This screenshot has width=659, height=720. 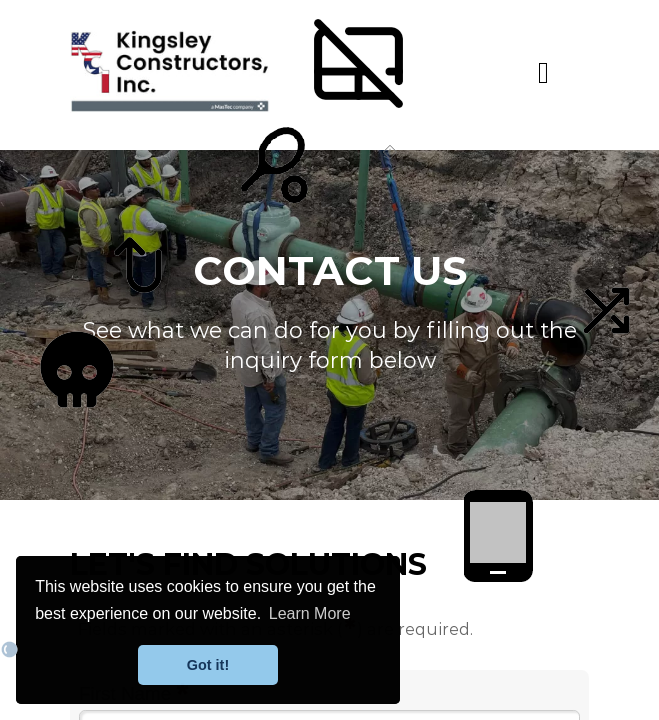 What do you see at coordinates (390, 152) in the screenshot?
I see `indicates a warning or caution state` at bounding box center [390, 152].